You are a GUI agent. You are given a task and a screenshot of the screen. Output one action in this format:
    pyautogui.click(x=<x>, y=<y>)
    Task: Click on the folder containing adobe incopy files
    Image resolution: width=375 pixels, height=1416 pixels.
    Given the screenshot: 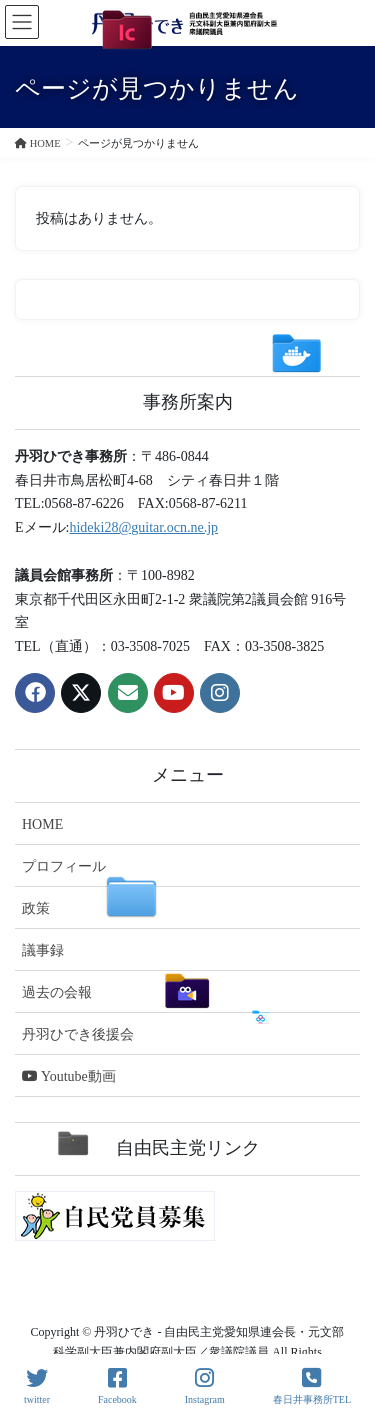 What is the action you would take?
    pyautogui.click(x=127, y=31)
    